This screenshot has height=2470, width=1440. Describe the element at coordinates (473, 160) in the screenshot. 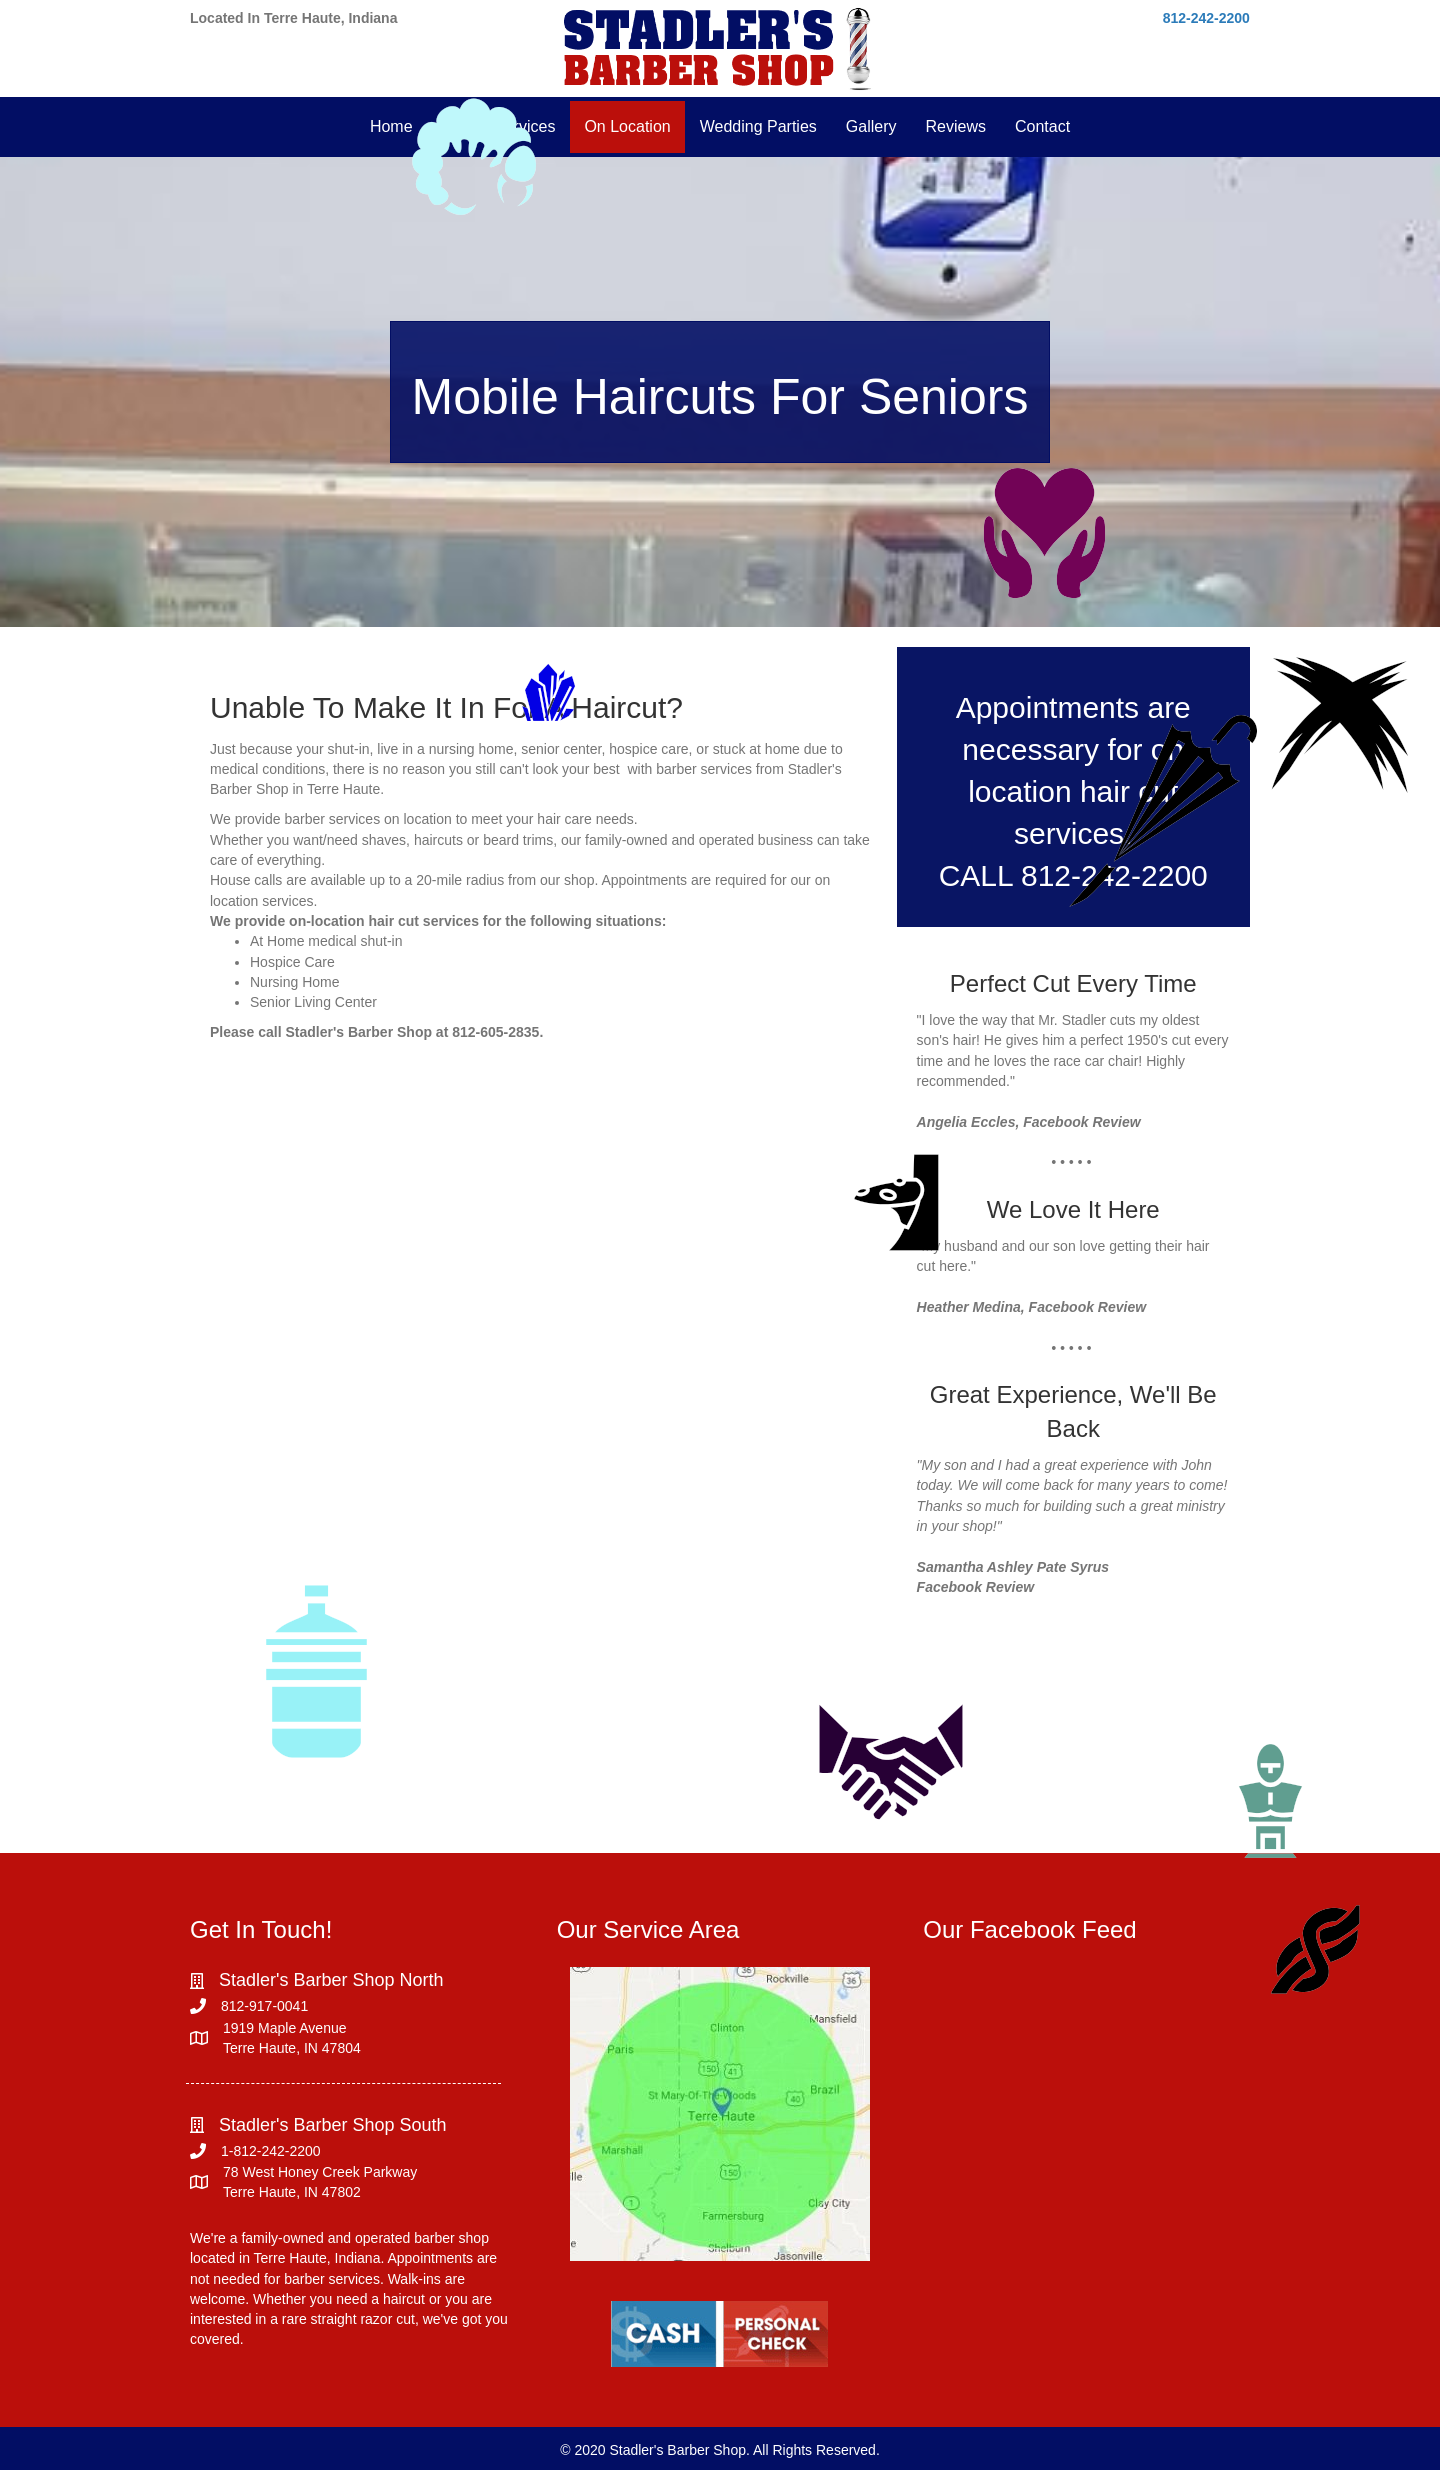

I see `indicates pest infestation or decay status` at that location.